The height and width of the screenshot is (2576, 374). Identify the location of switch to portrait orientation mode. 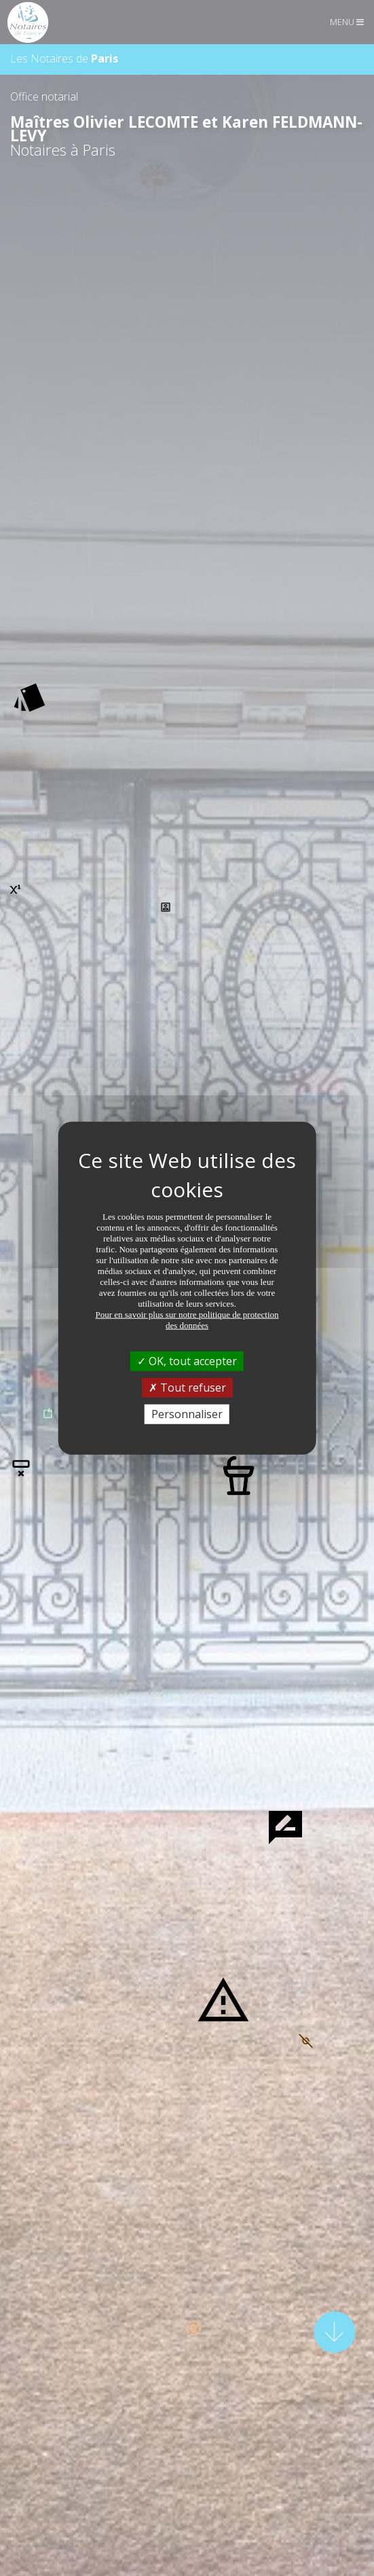
(166, 907).